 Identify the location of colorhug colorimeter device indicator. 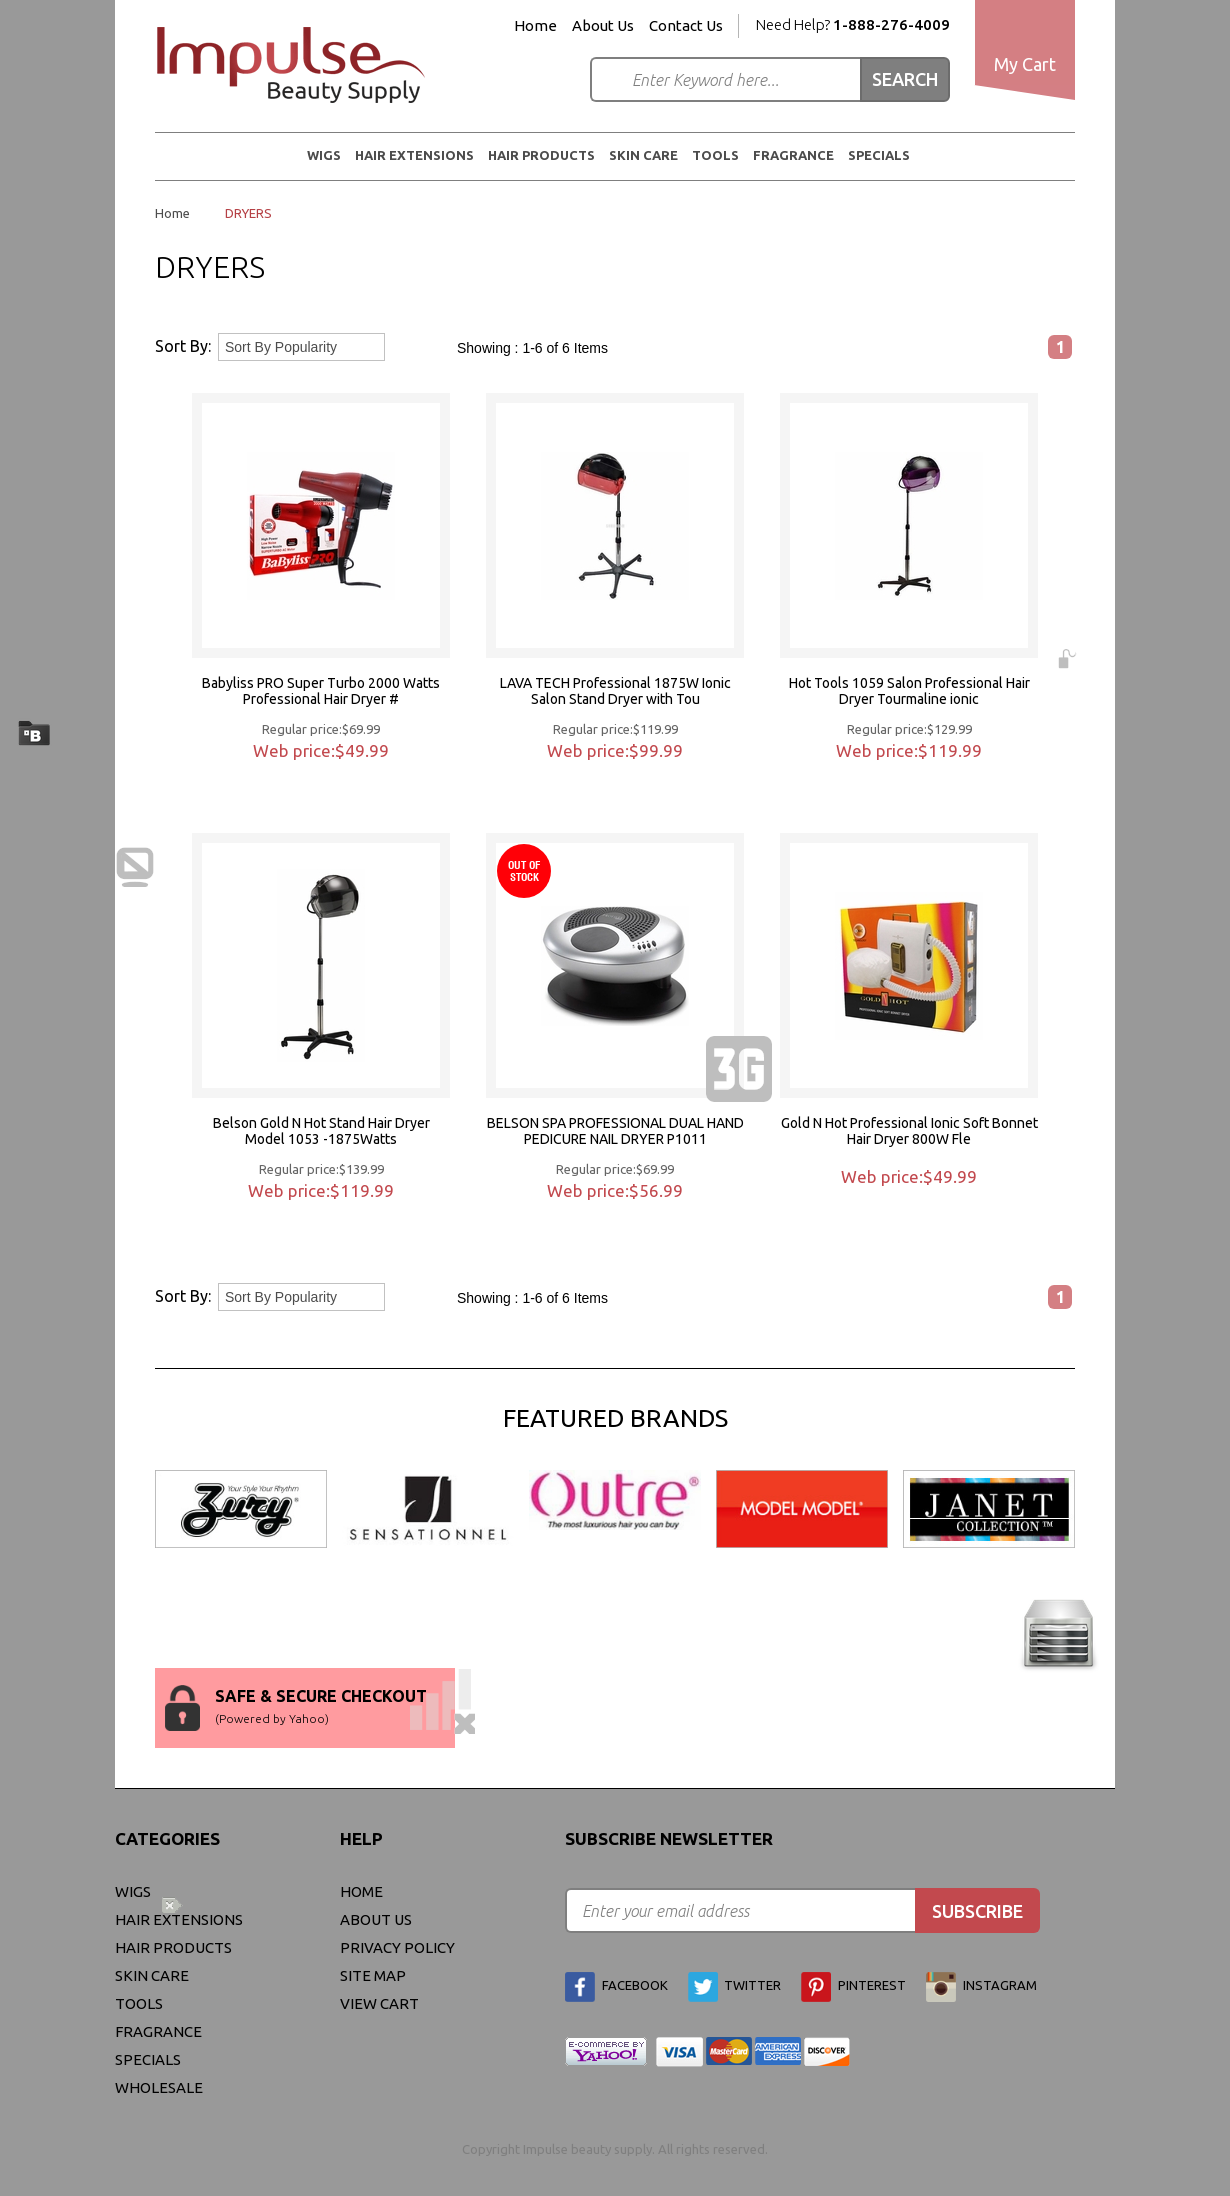
(1067, 660).